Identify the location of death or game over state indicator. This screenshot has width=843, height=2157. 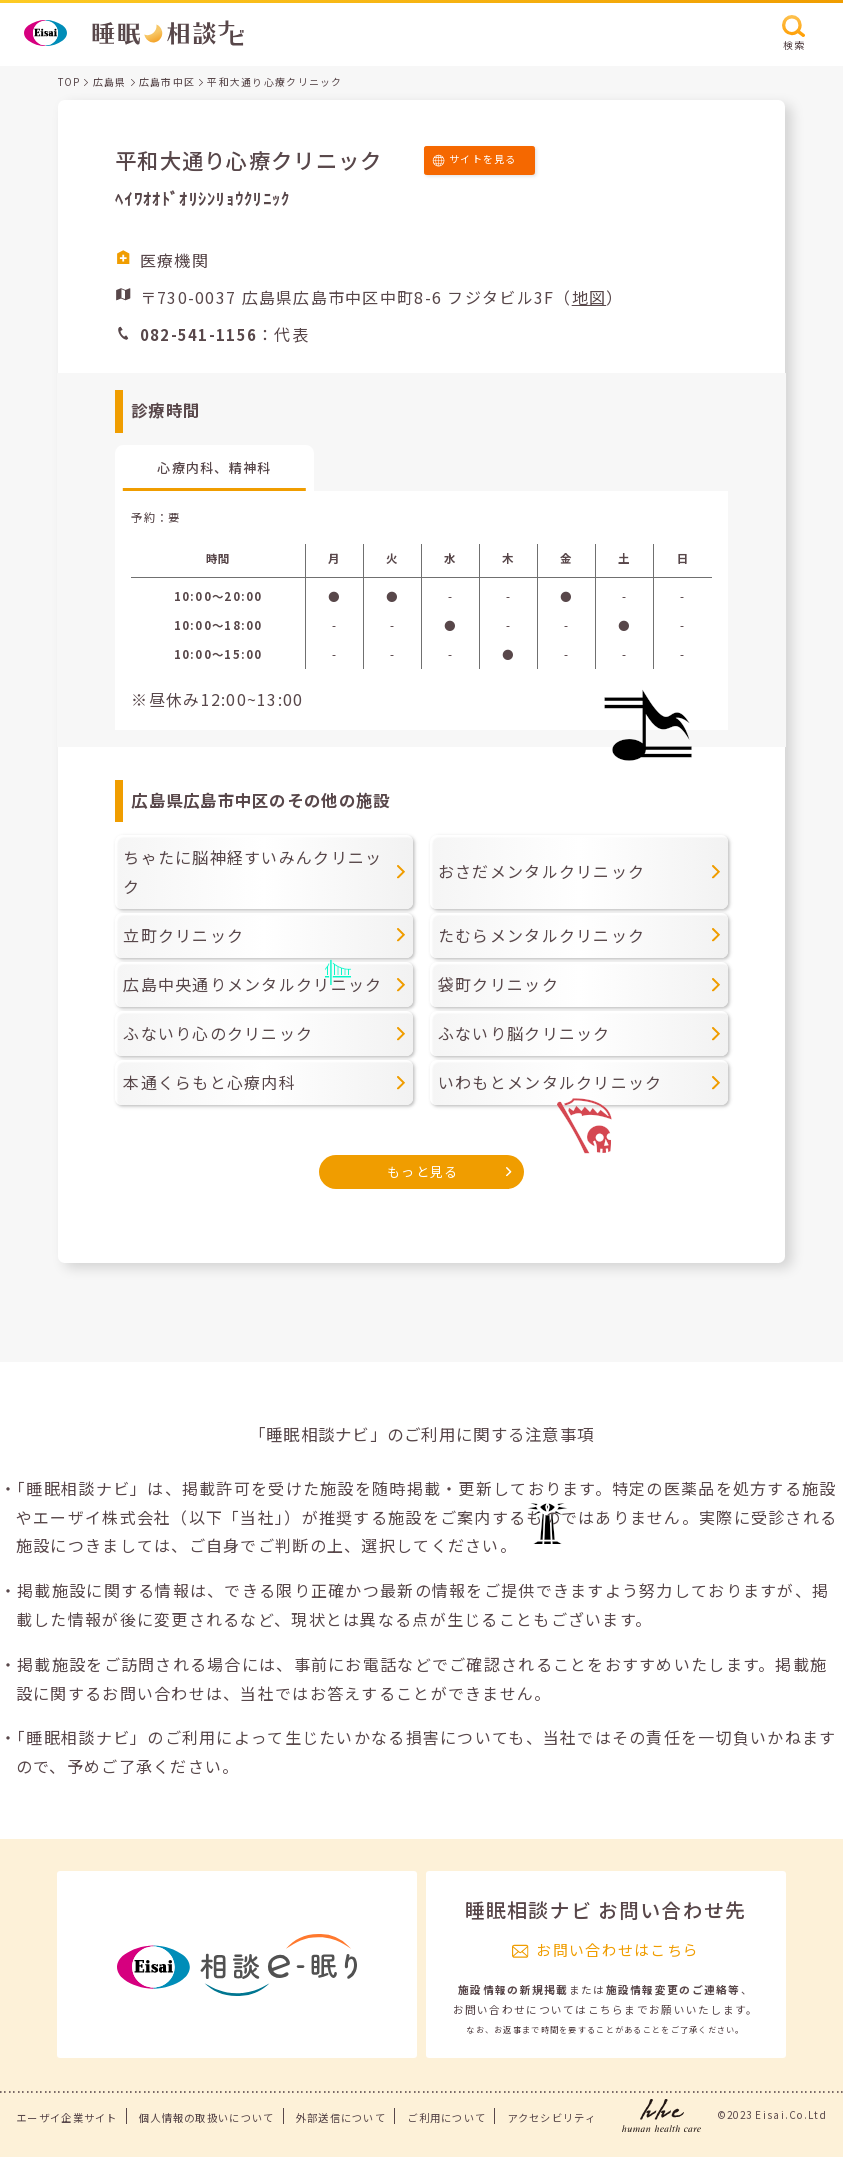
(584, 1125).